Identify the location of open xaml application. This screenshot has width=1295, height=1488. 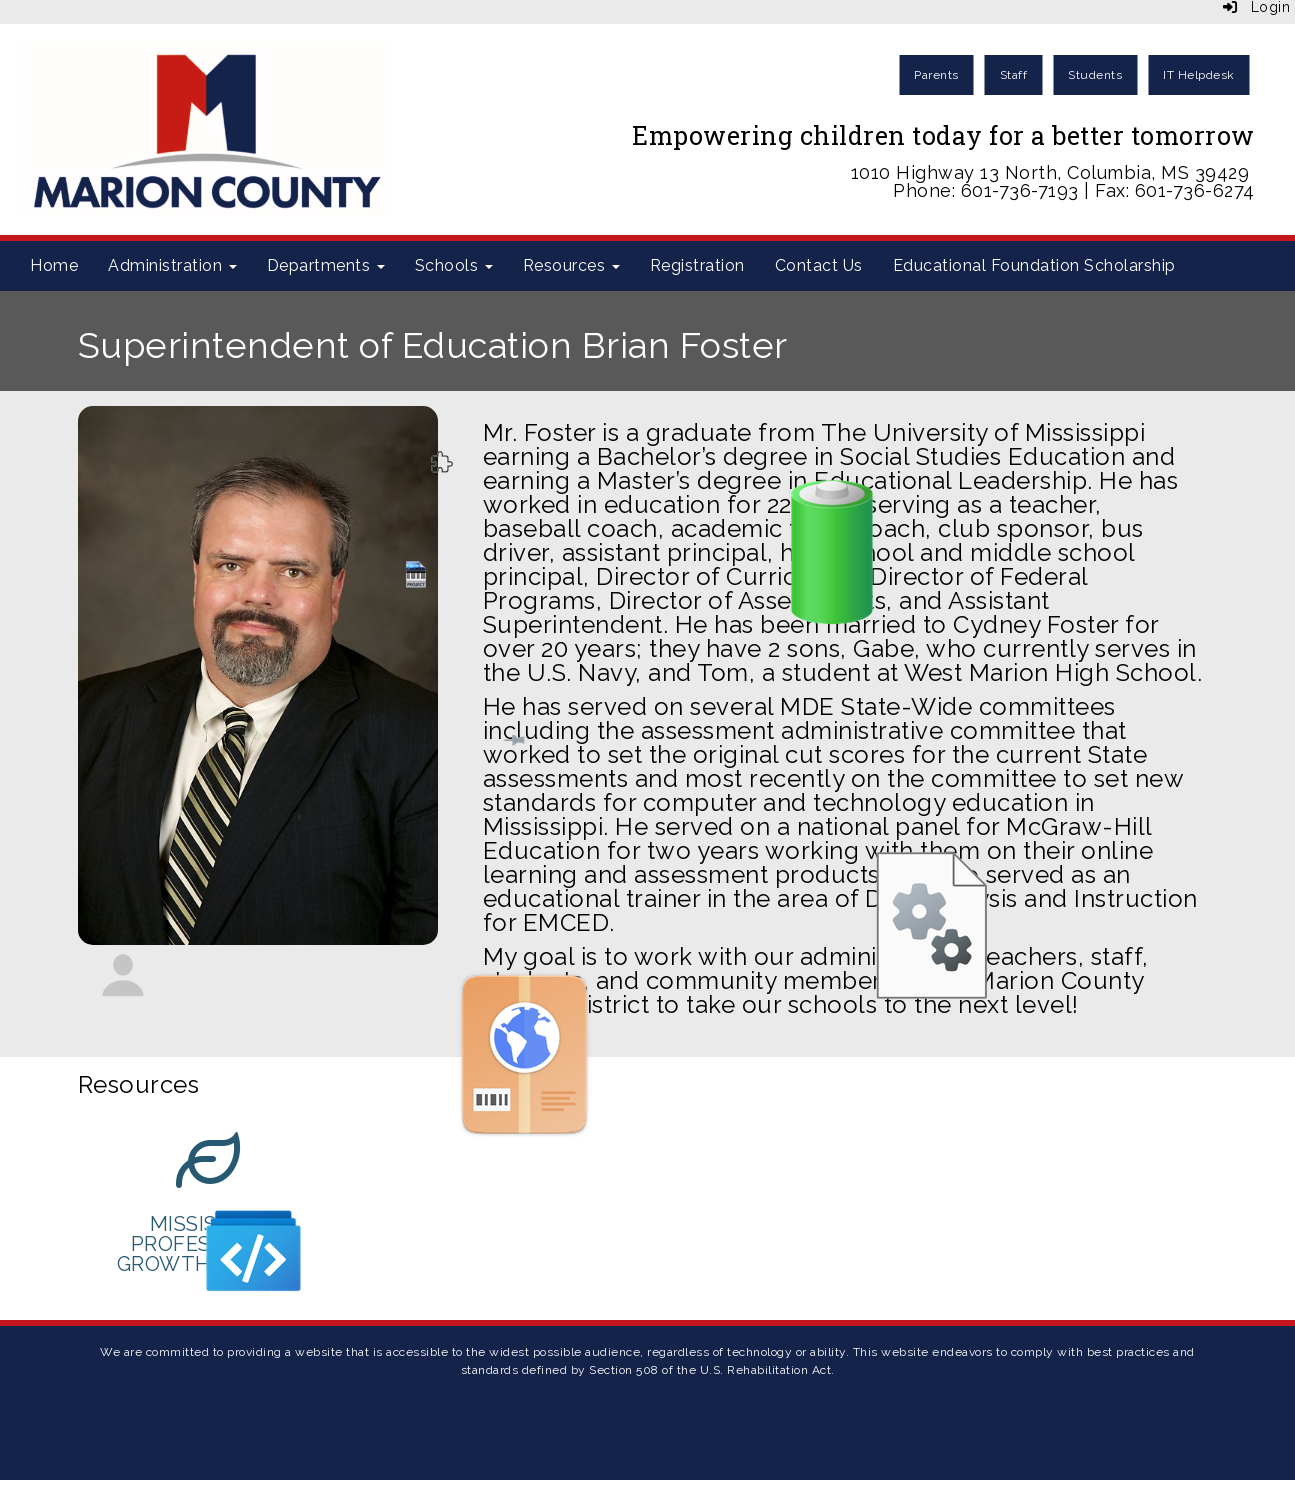
(253, 1252).